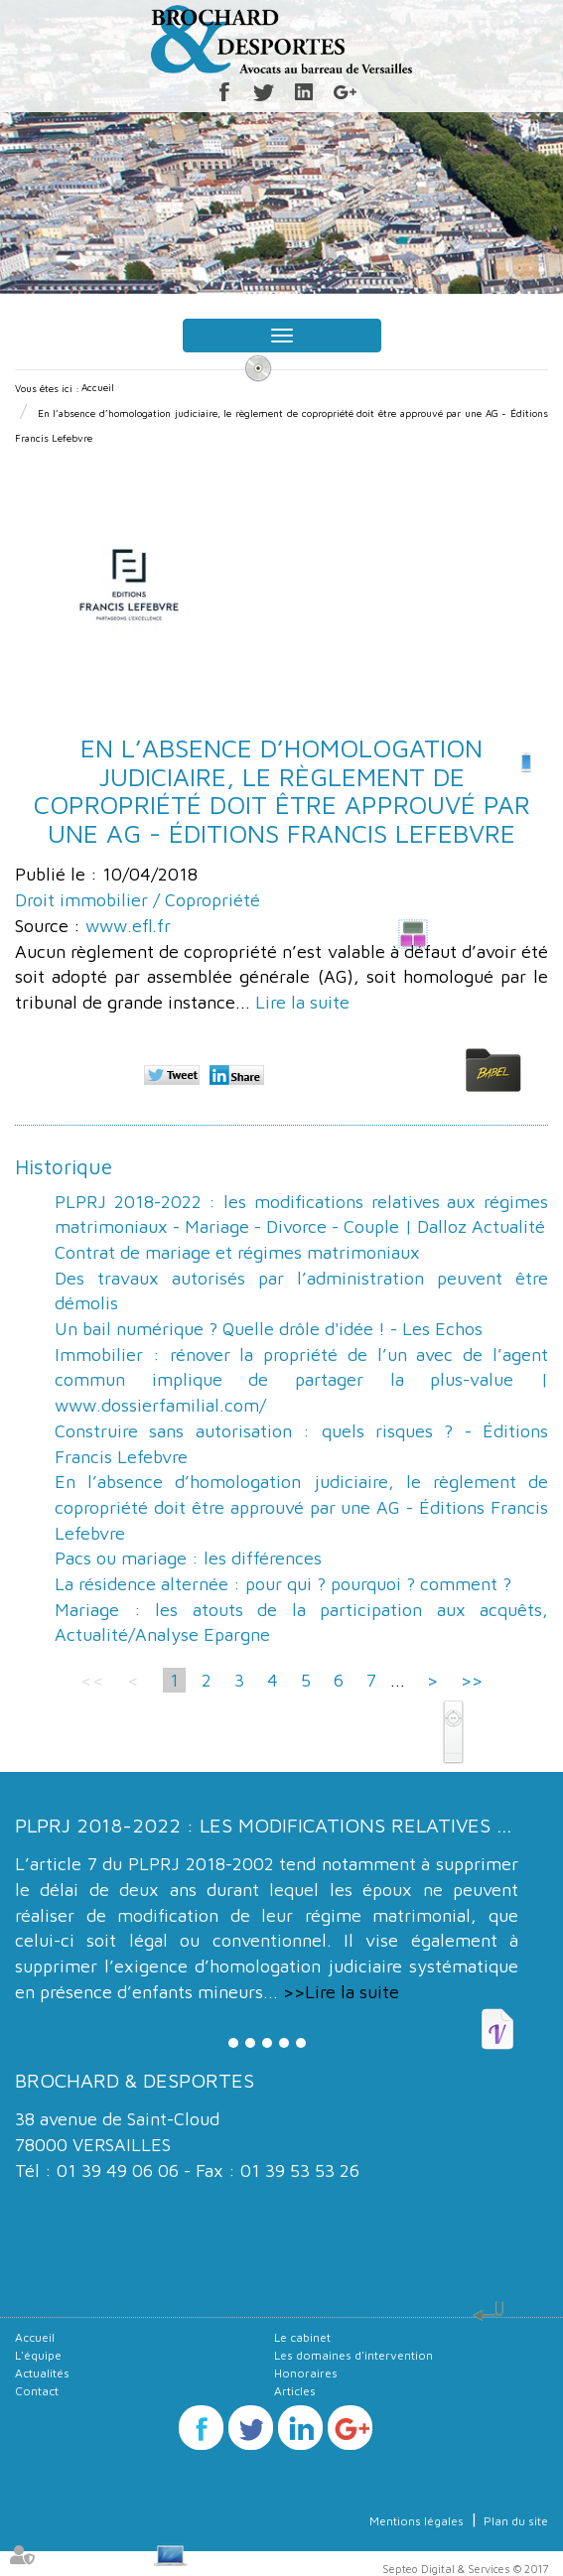 The image size is (563, 2576). What do you see at coordinates (170, 2554) in the screenshot?
I see `represents a macbook pro device in system settings` at bounding box center [170, 2554].